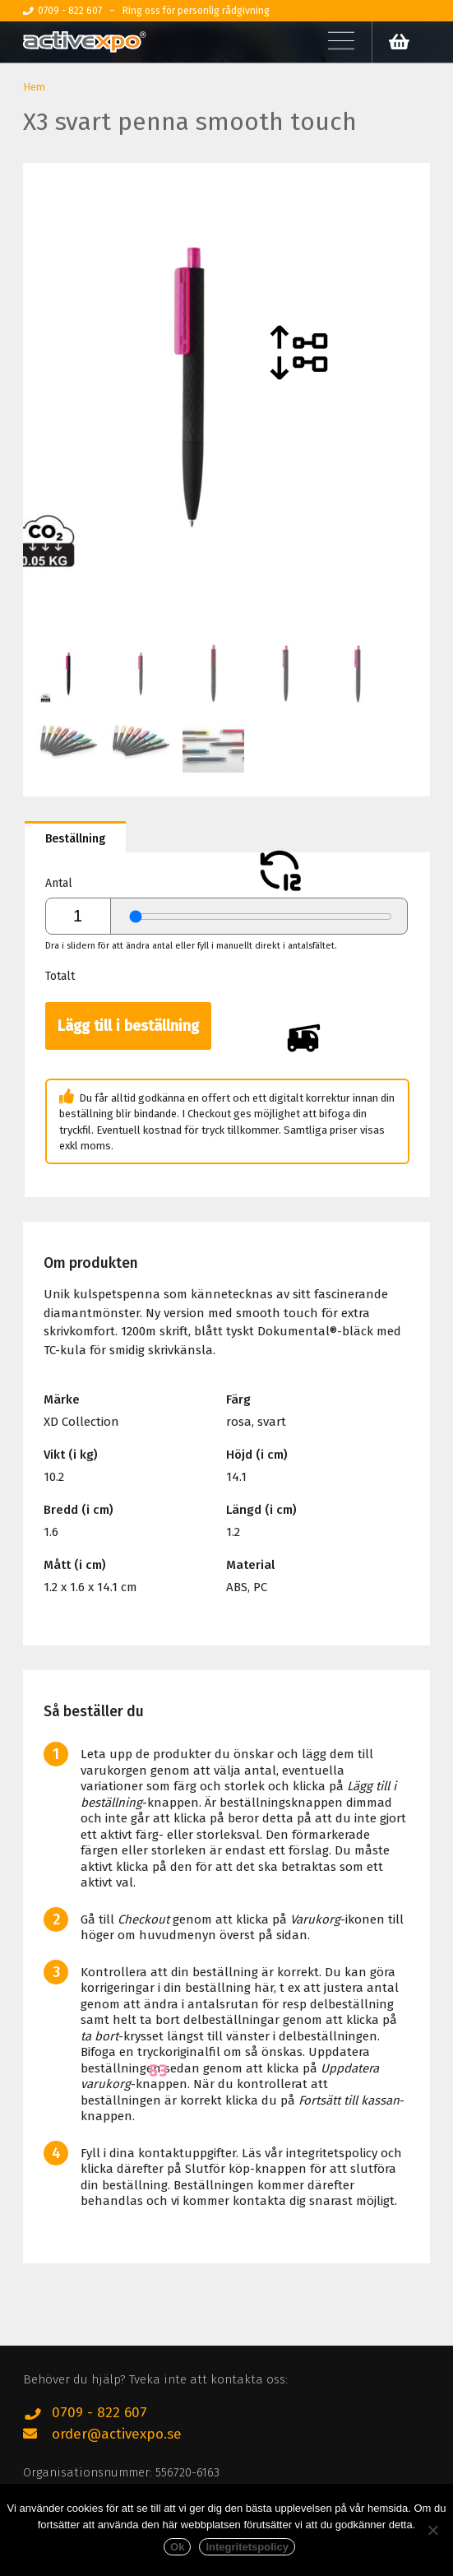 The image size is (453, 2576). What do you see at coordinates (158, 2070) in the screenshot?
I see `displays the number 53 as a label or counter` at bounding box center [158, 2070].